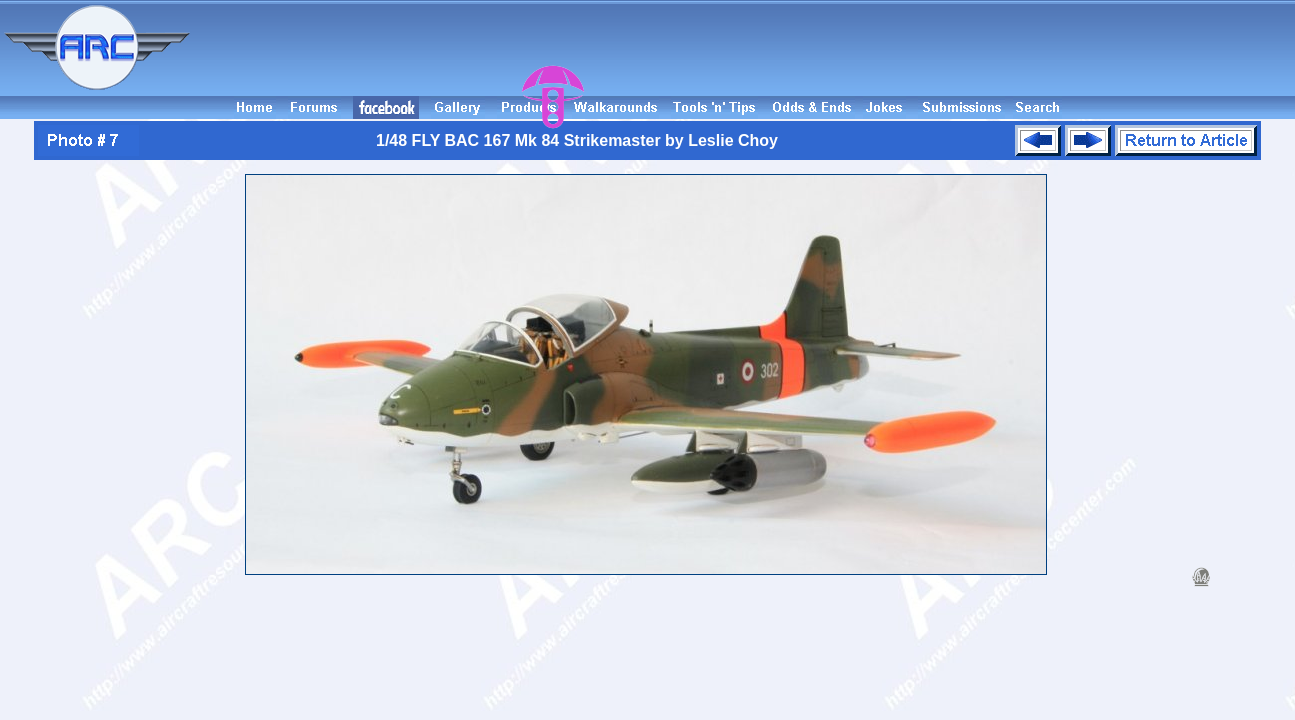 The width and height of the screenshot is (1295, 720). I want to click on game item or power-up mushroom, so click(553, 97).